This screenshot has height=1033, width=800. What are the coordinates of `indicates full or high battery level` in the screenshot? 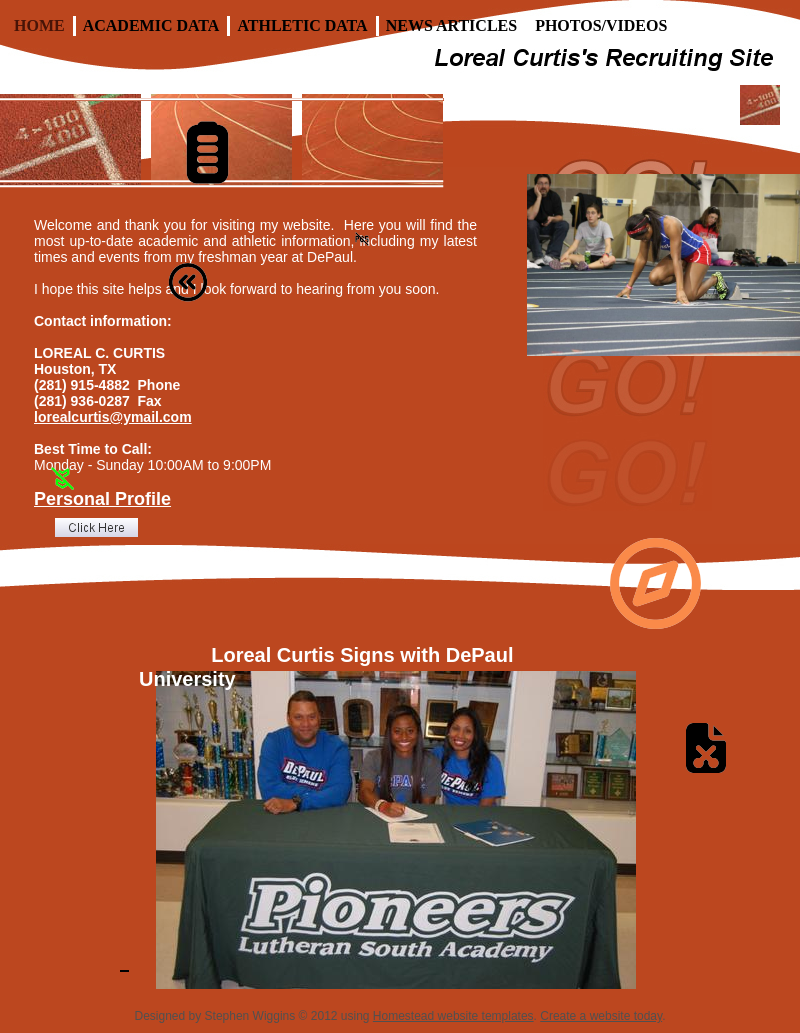 It's located at (207, 152).